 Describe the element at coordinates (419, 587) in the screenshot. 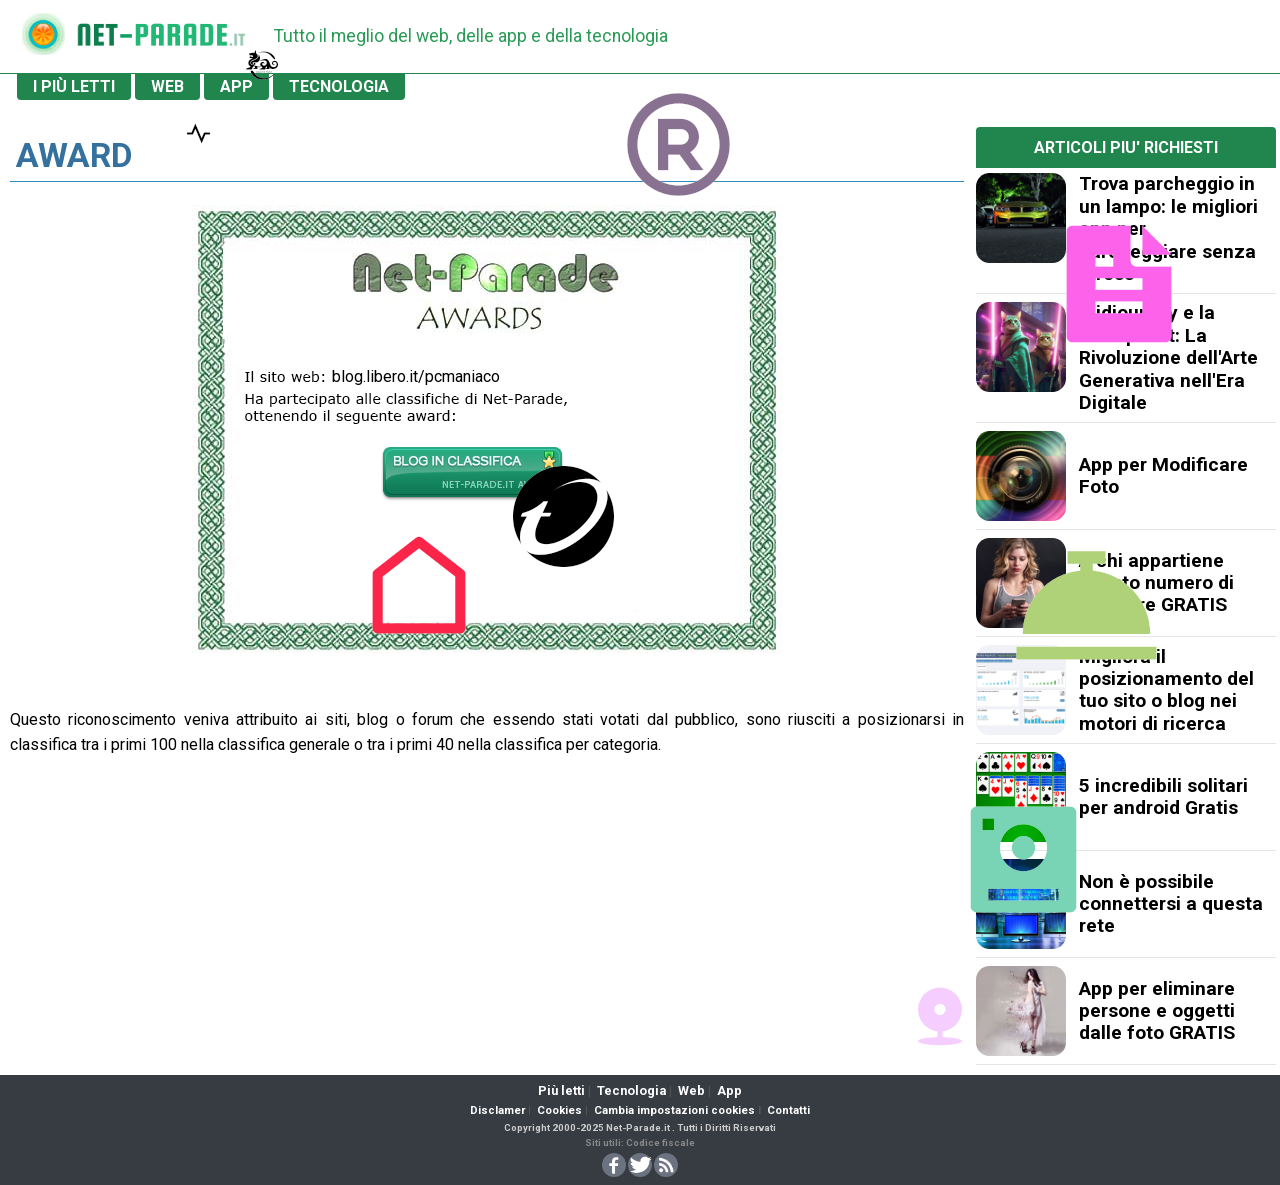

I see `navigate to home screen` at that location.